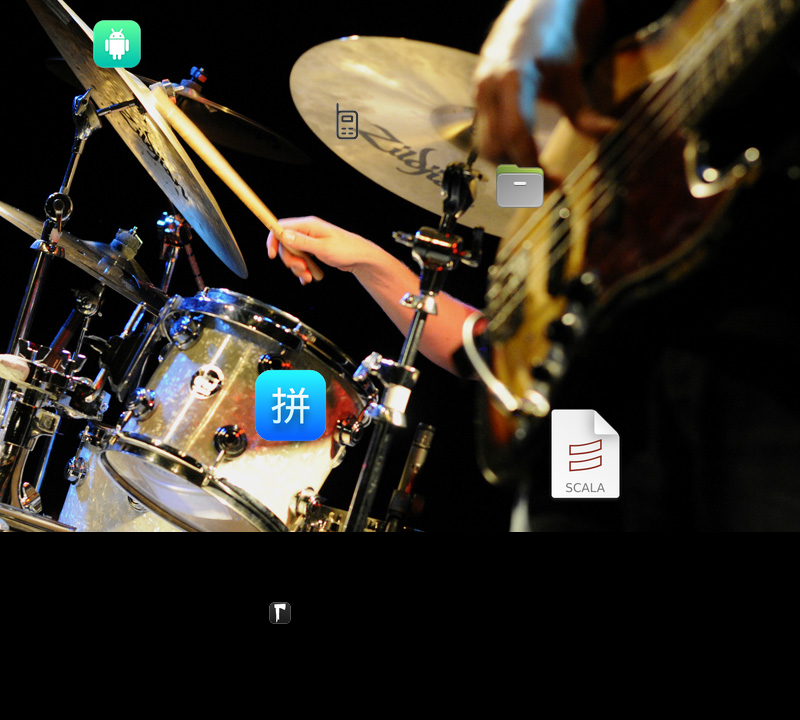  Describe the element at coordinates (290, 405) in the screenshot. I see `open ibus pinyin chinese input method` at that location.